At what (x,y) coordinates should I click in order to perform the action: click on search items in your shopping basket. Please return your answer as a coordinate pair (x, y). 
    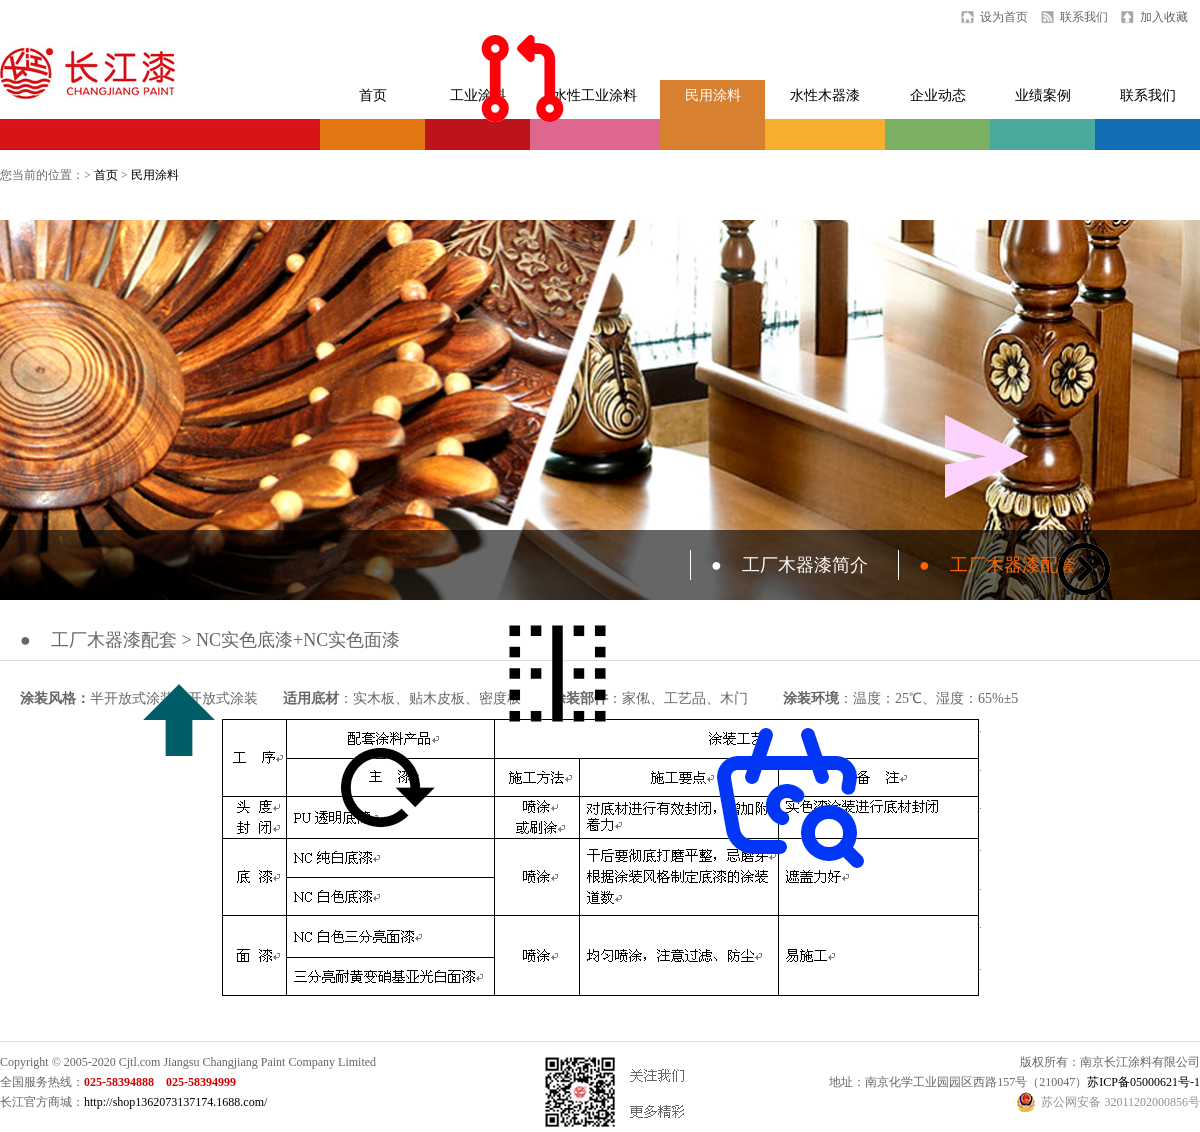
    Looking at the image, I should click on (787, 791).